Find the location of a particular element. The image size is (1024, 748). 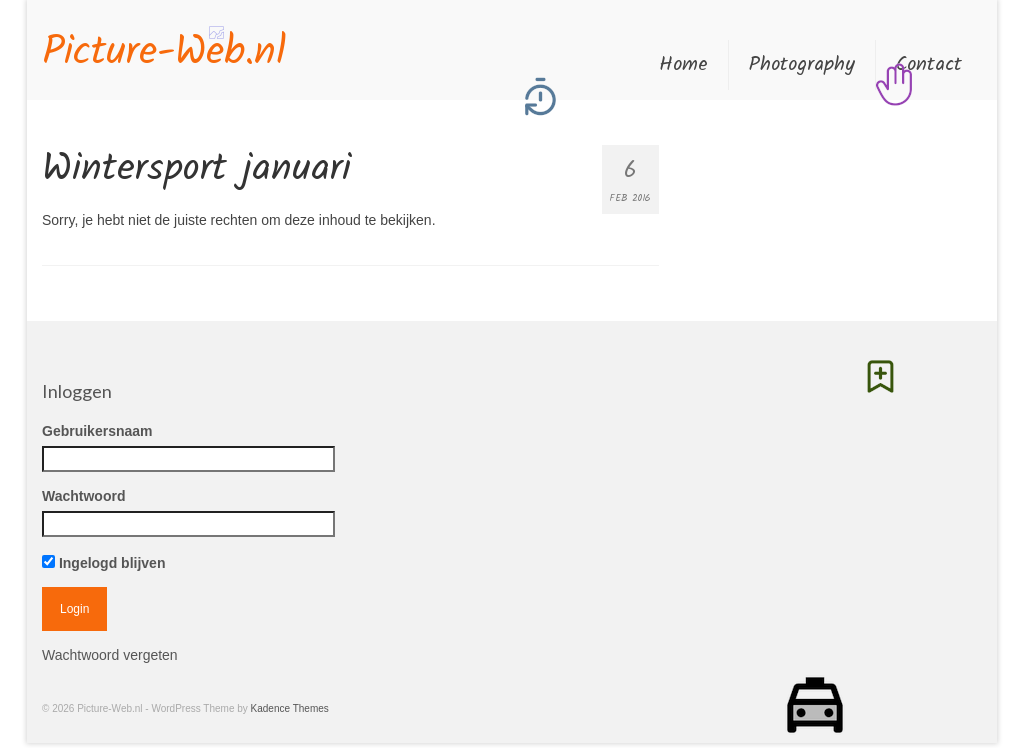

stop or pause an action is located at coordinates (895, 84).